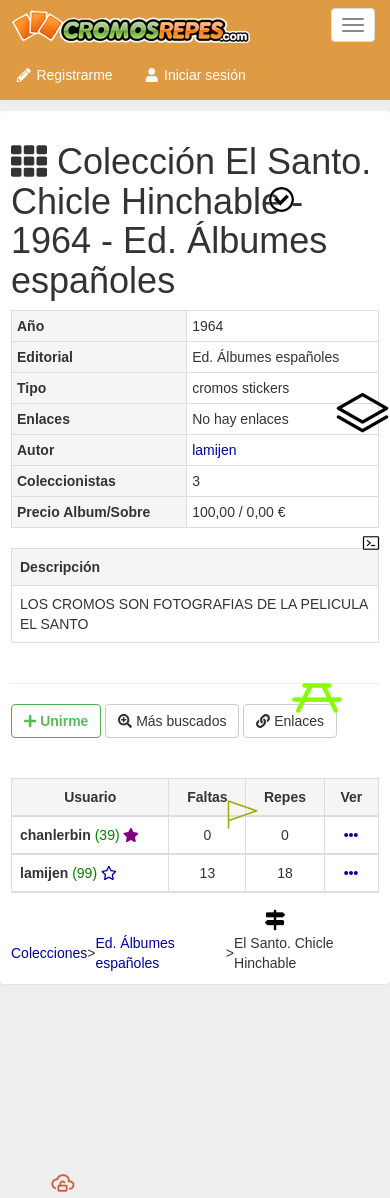 This screenshot has width=390, height=1198. I want to click on cloud storage with unlocked security, so click(62, 1182).